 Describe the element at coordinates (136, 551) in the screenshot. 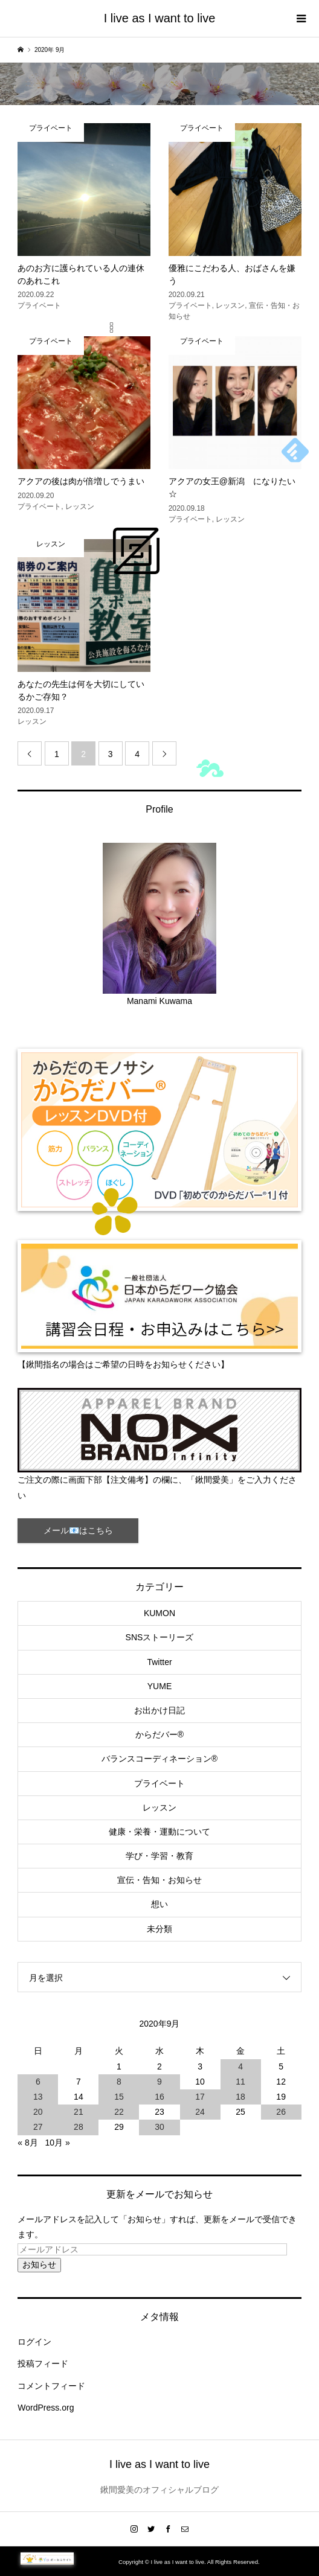

I see `open zed code editor` at that location.